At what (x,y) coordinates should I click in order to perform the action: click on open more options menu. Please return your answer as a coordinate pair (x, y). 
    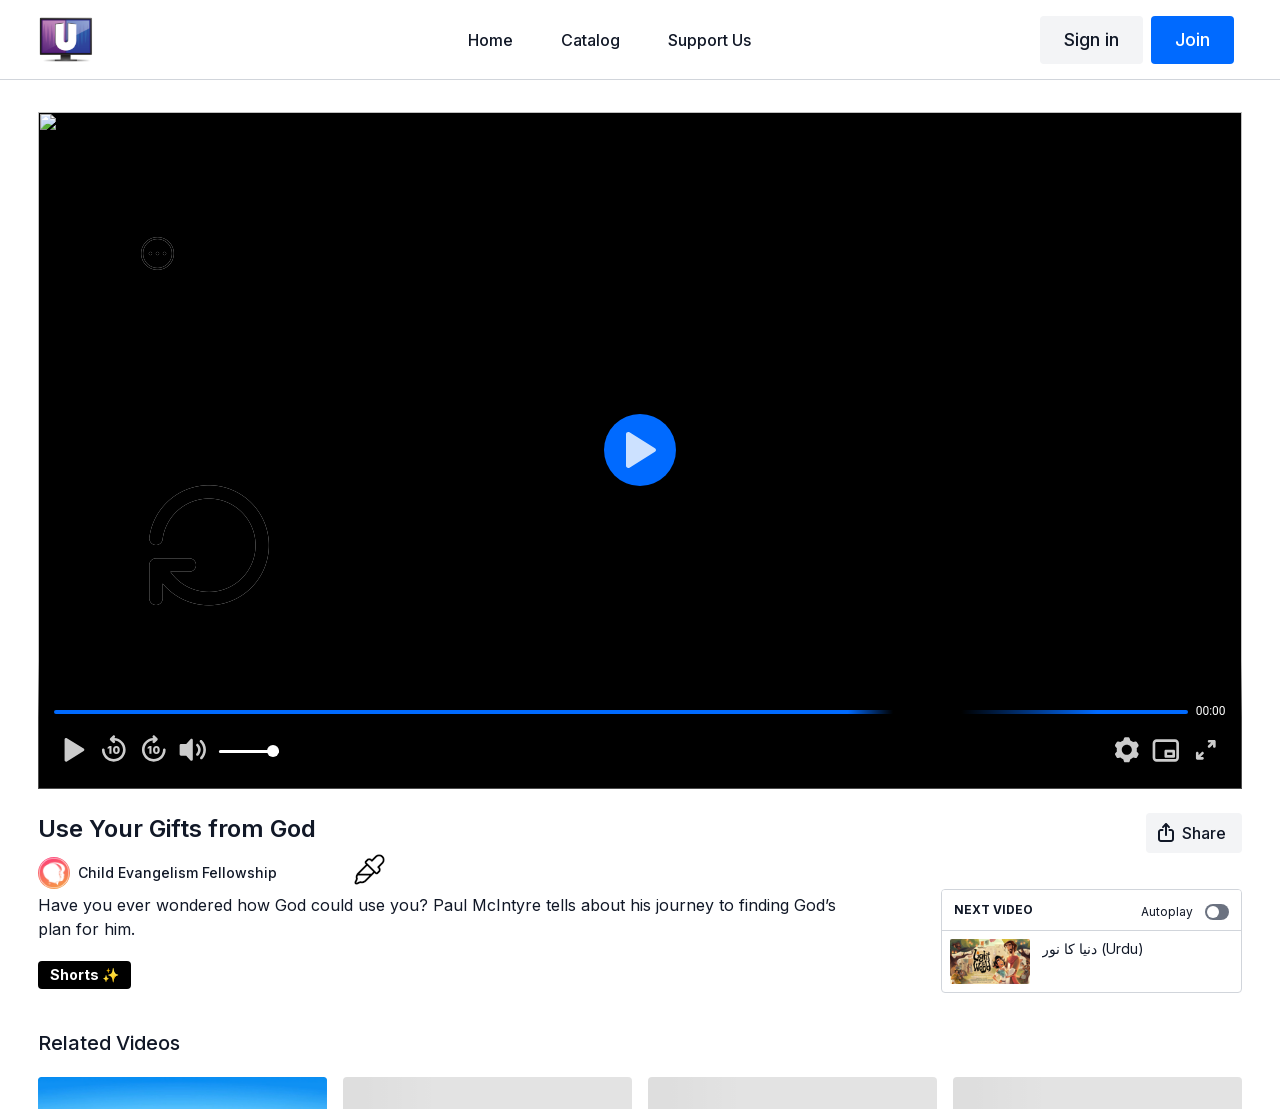
    Looking at the image, I should click on (157, 253).